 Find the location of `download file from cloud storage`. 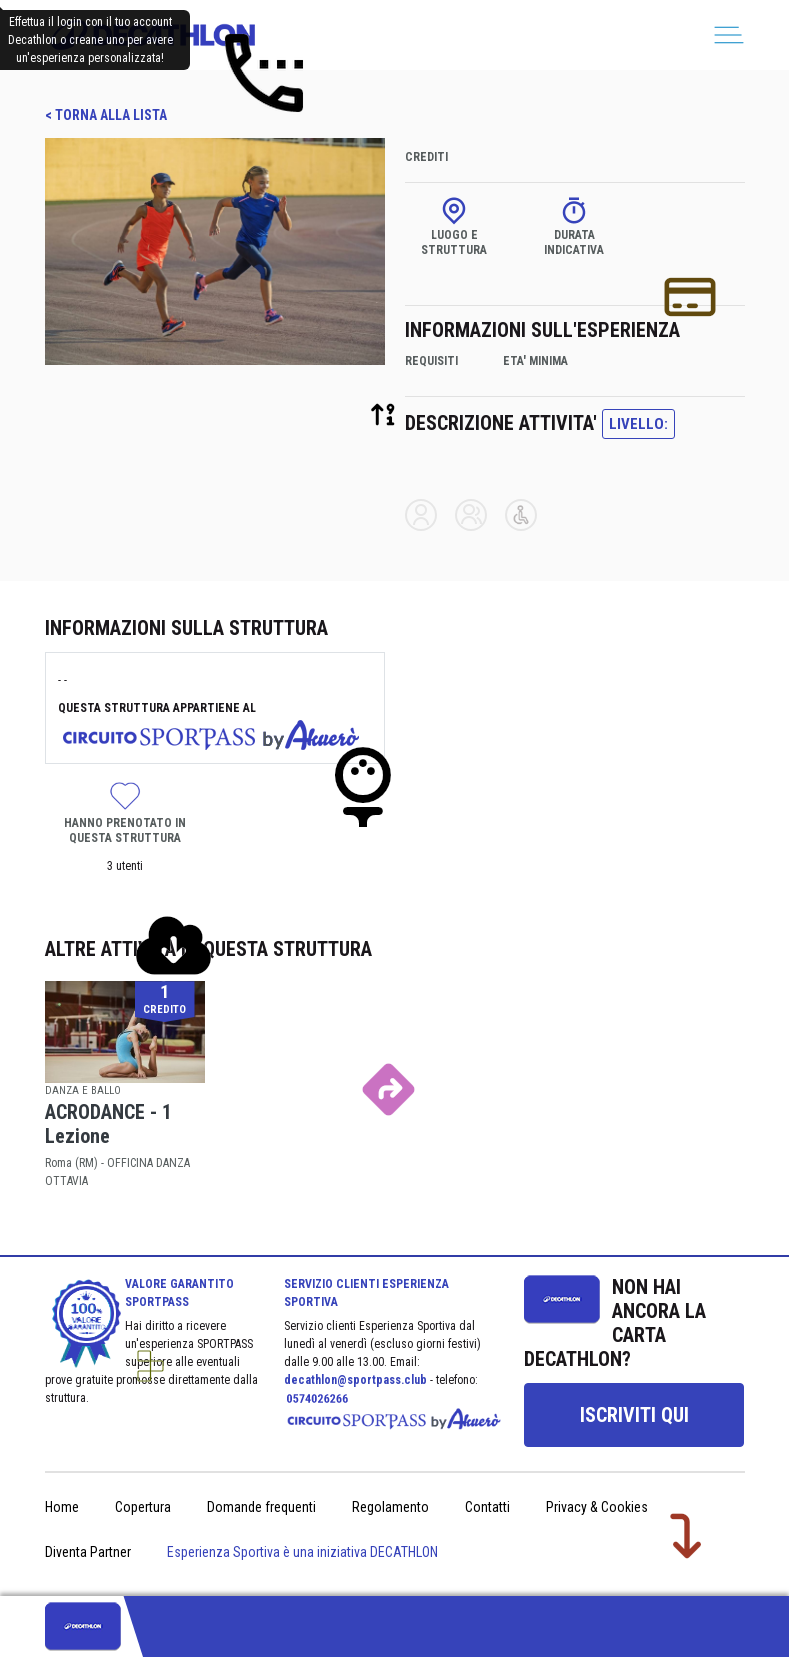

download file from cloud storage is located at coordinates (173, 945).